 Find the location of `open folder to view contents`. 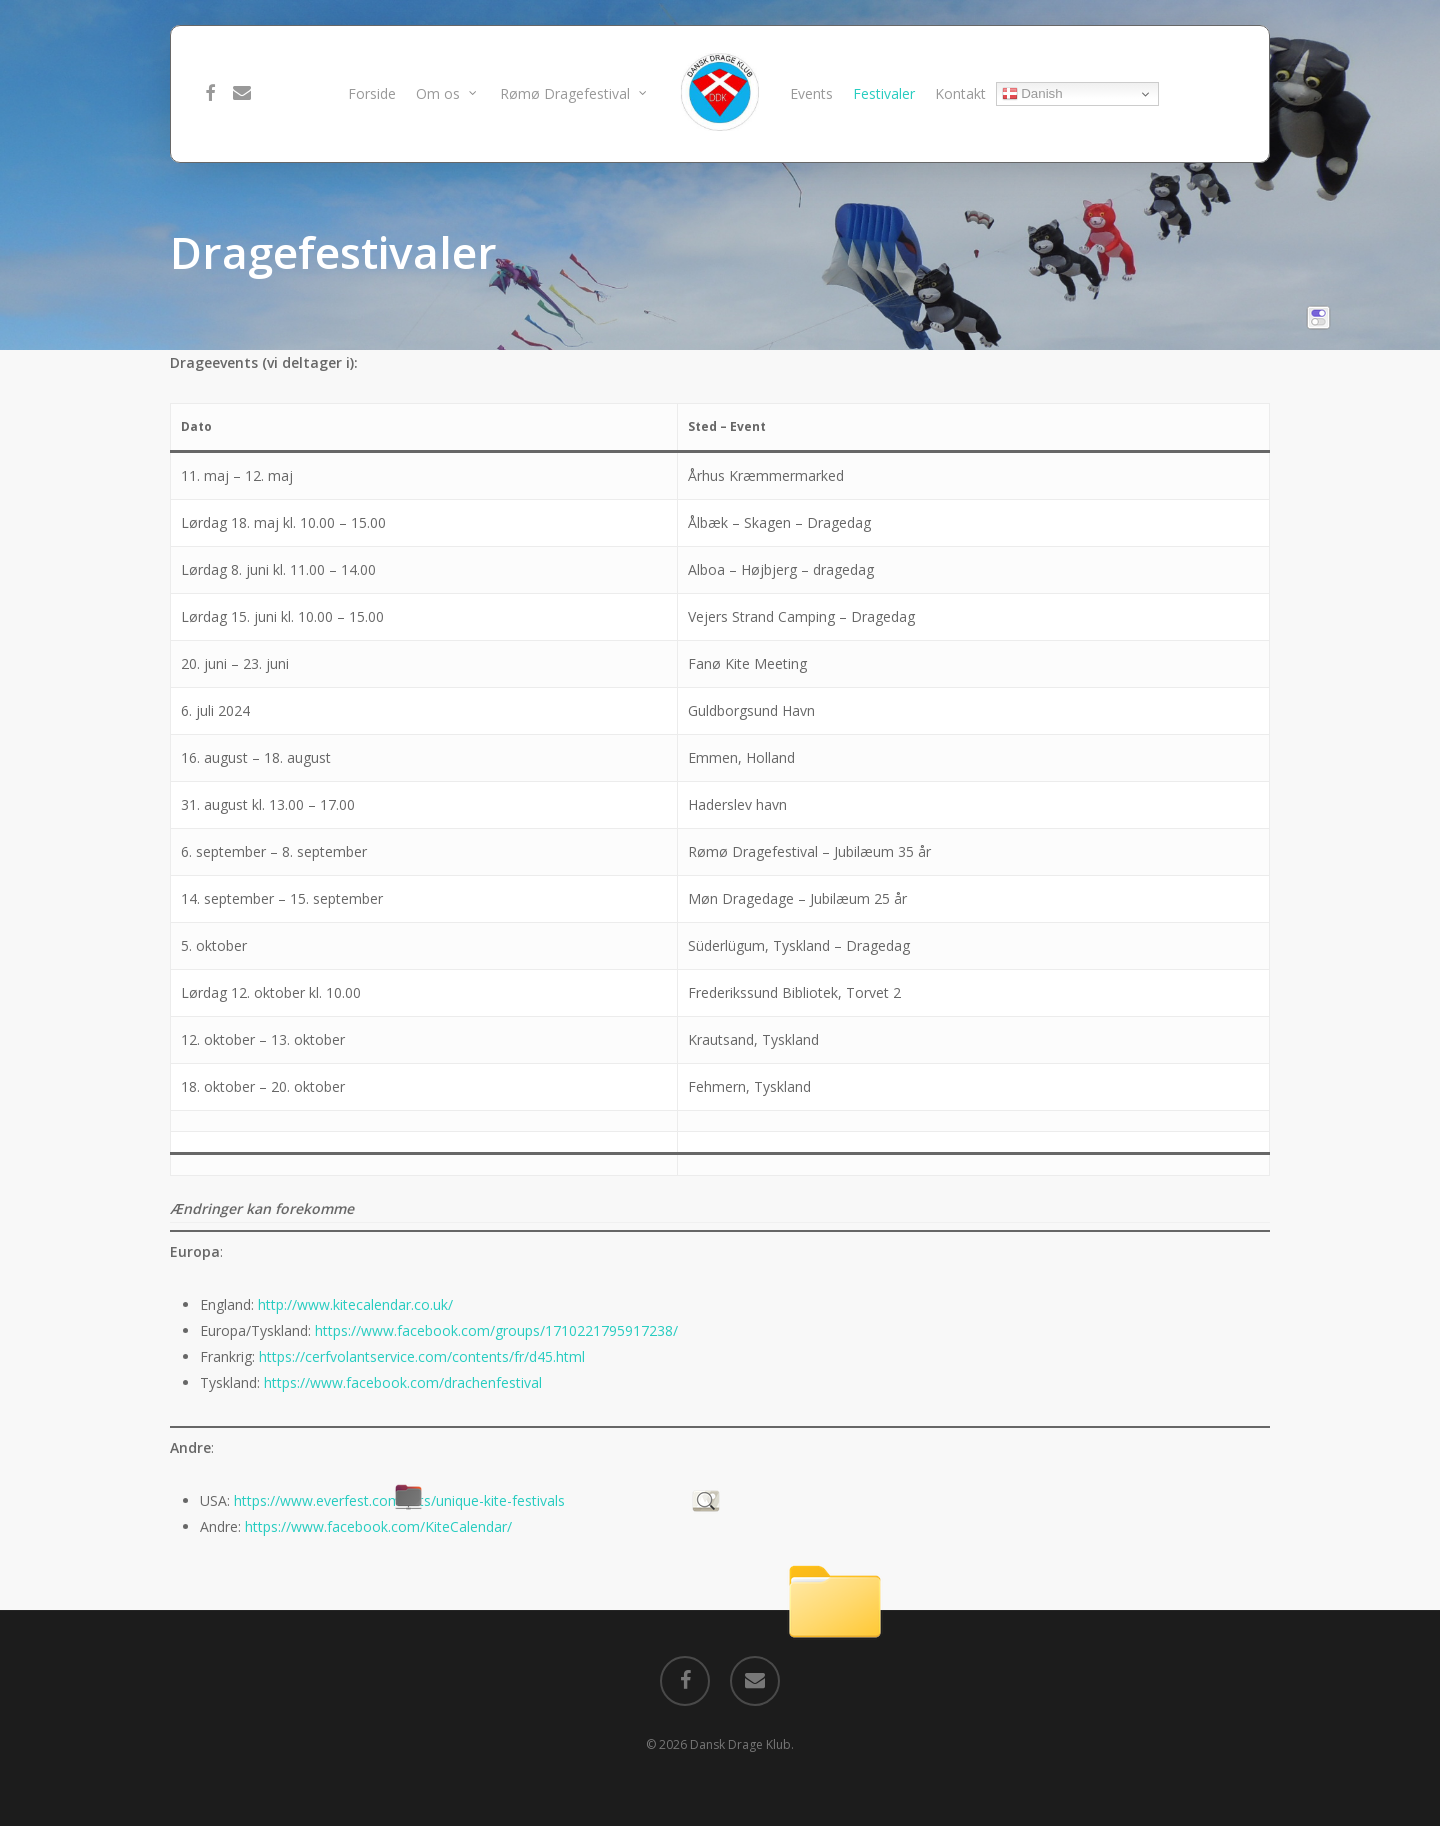

open folder to view contents is located at coordinates (835, 1604).